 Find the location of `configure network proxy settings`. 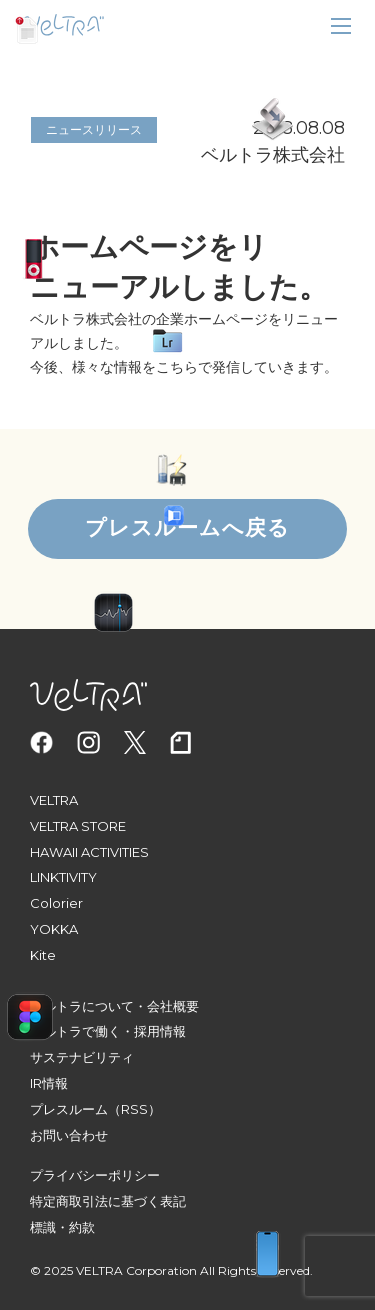

configure network proxy settings is located at coordinates (174, 516).